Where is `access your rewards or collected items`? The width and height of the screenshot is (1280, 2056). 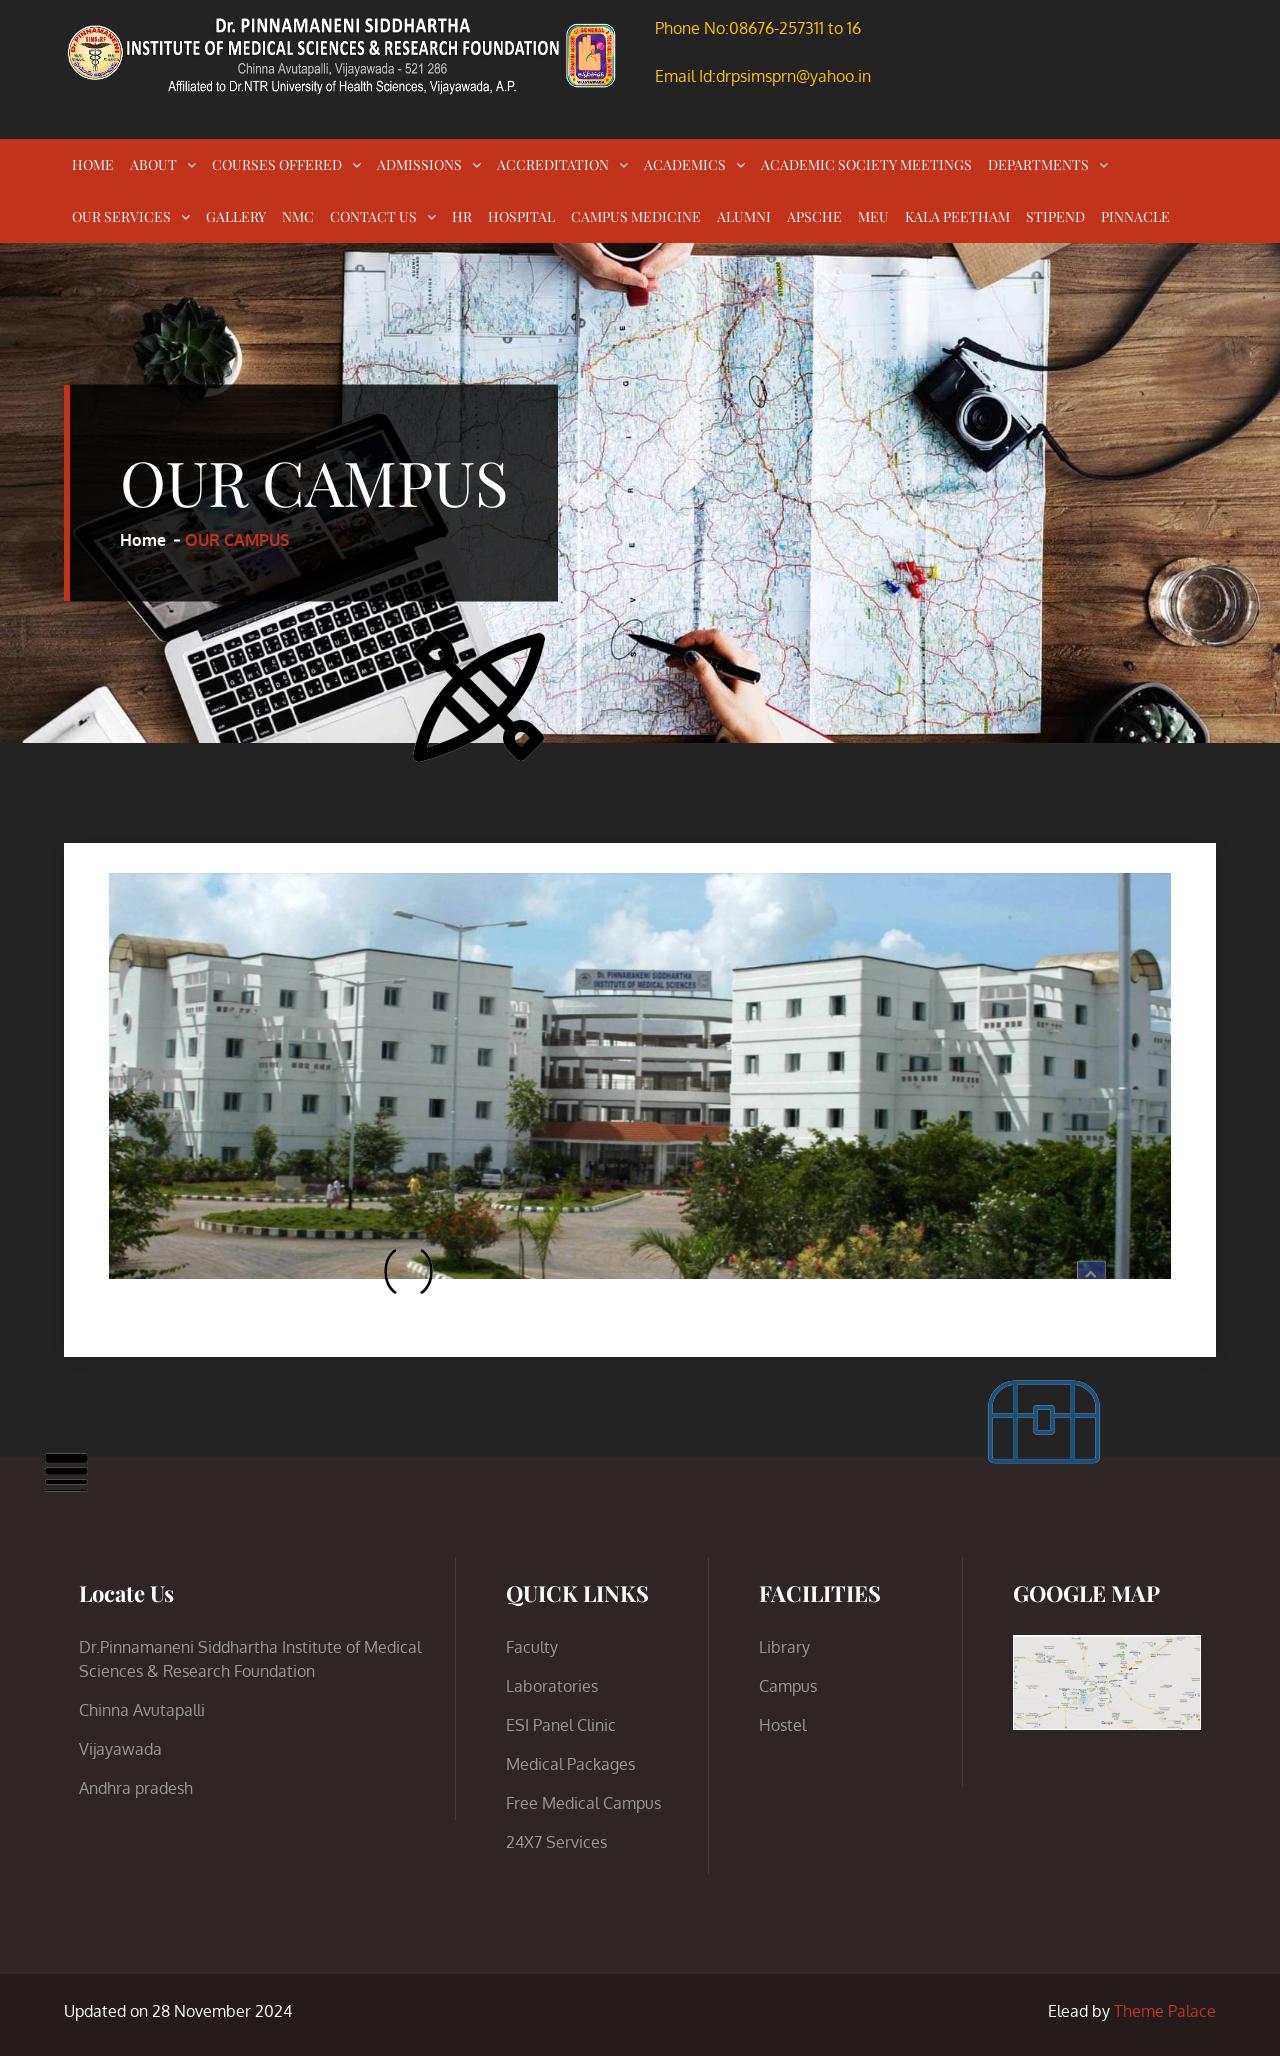
access your rewards or collected items is located at coordinates (1044, 1424).